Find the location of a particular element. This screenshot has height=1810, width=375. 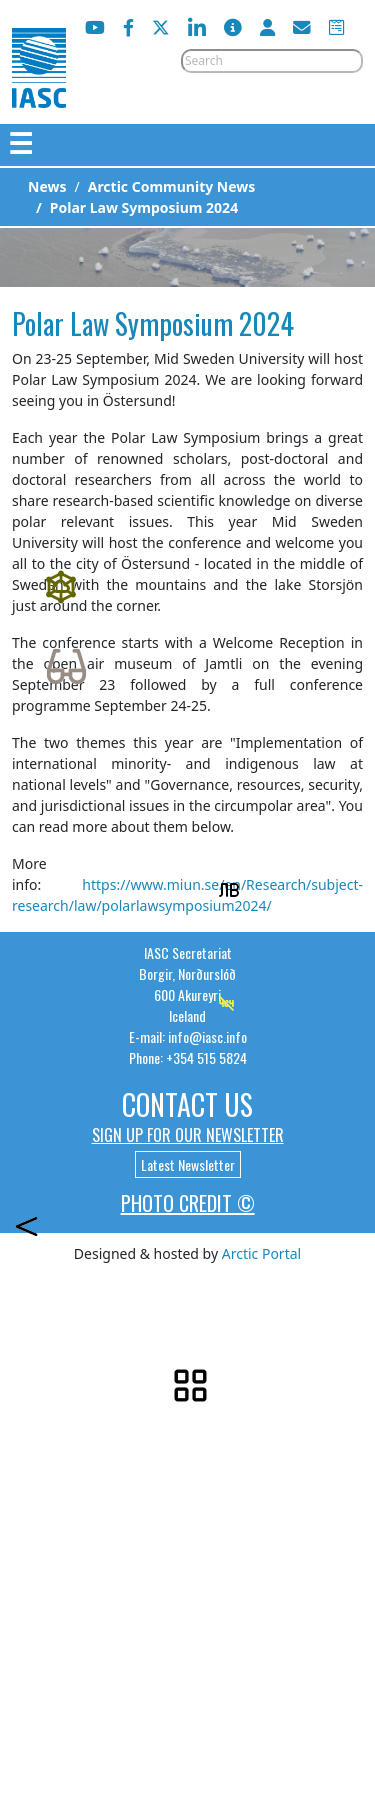

access reading mode or reader view is located at coordinates (66, 666).